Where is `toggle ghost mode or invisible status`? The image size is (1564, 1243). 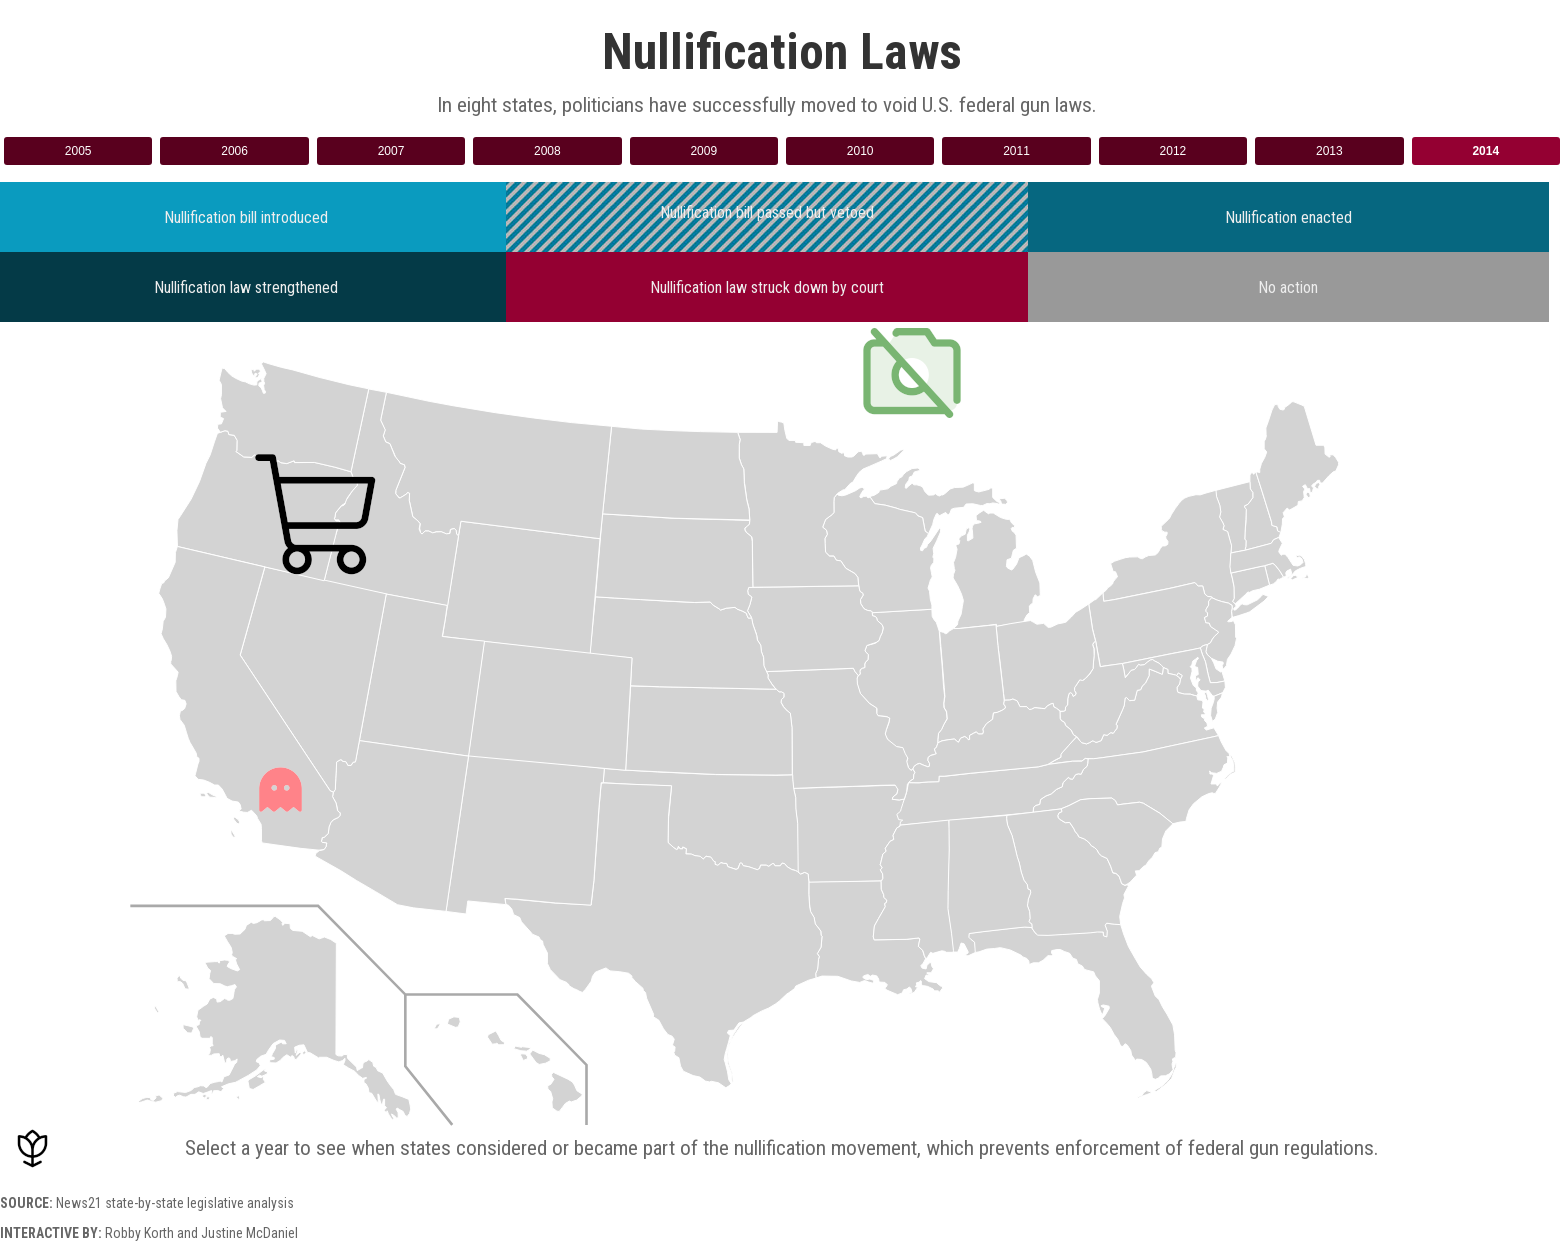
toggle ghost mode or invisible status is located at coordinates (280, 790).